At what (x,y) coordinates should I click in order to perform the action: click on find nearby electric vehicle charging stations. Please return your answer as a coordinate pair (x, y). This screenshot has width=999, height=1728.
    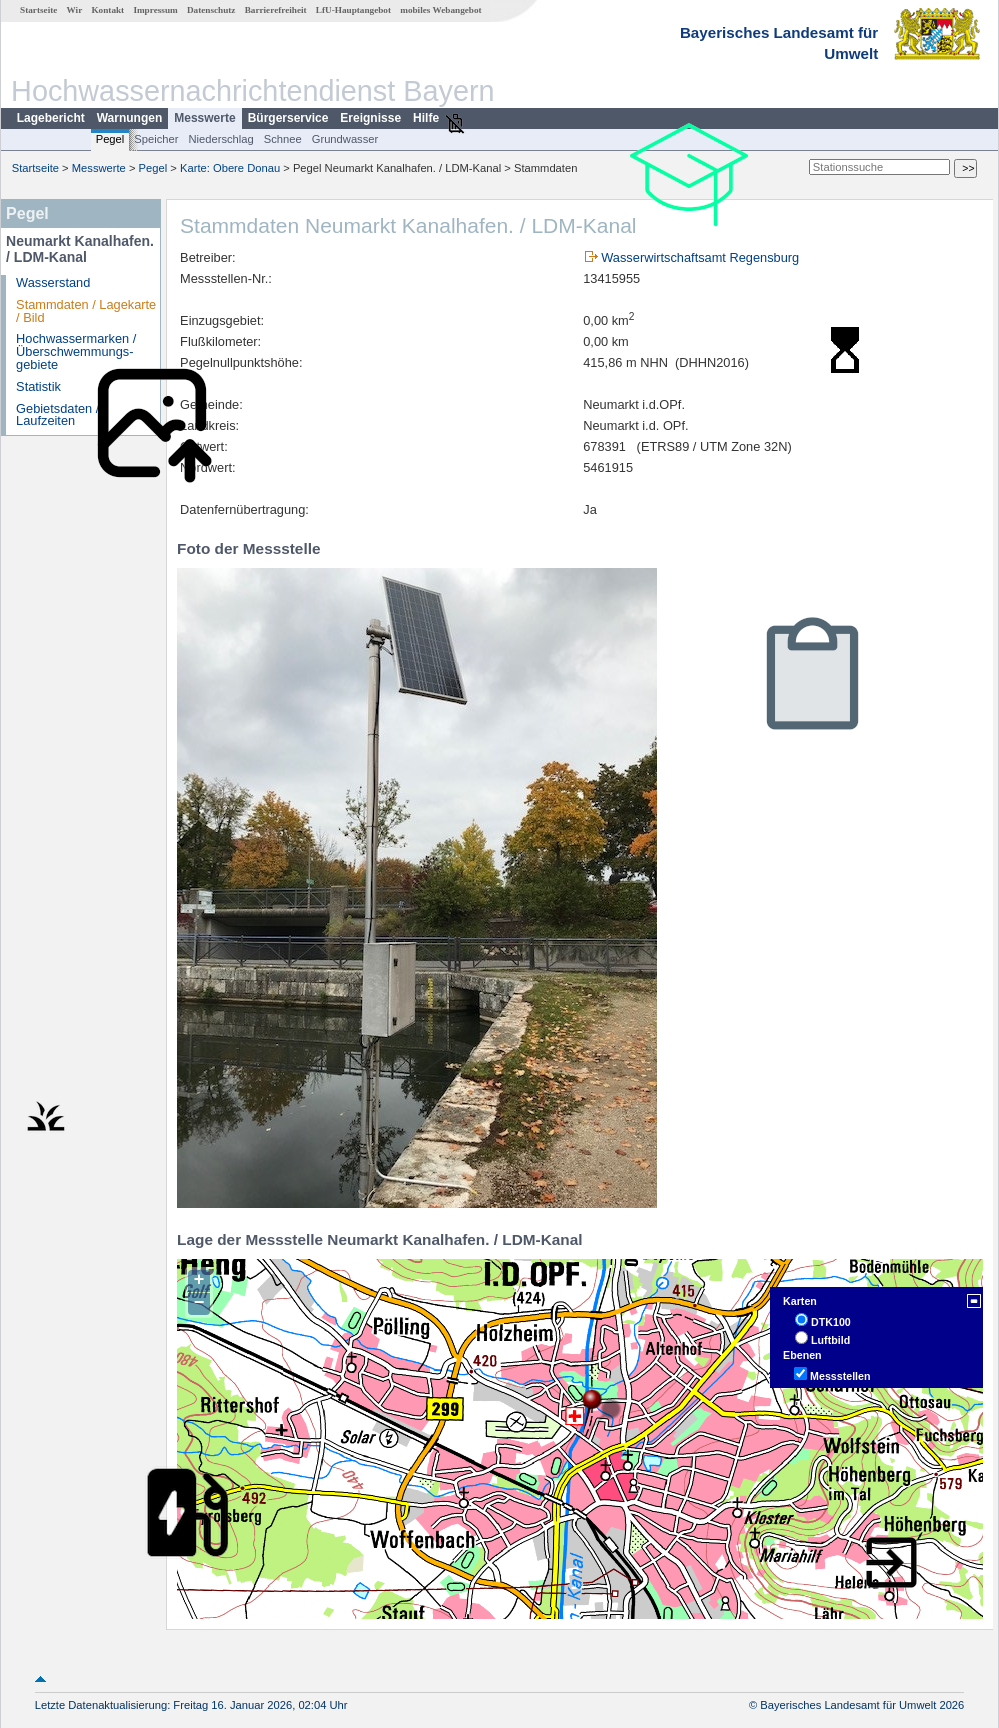
    Looking at the image, I should click on (186, 1512).